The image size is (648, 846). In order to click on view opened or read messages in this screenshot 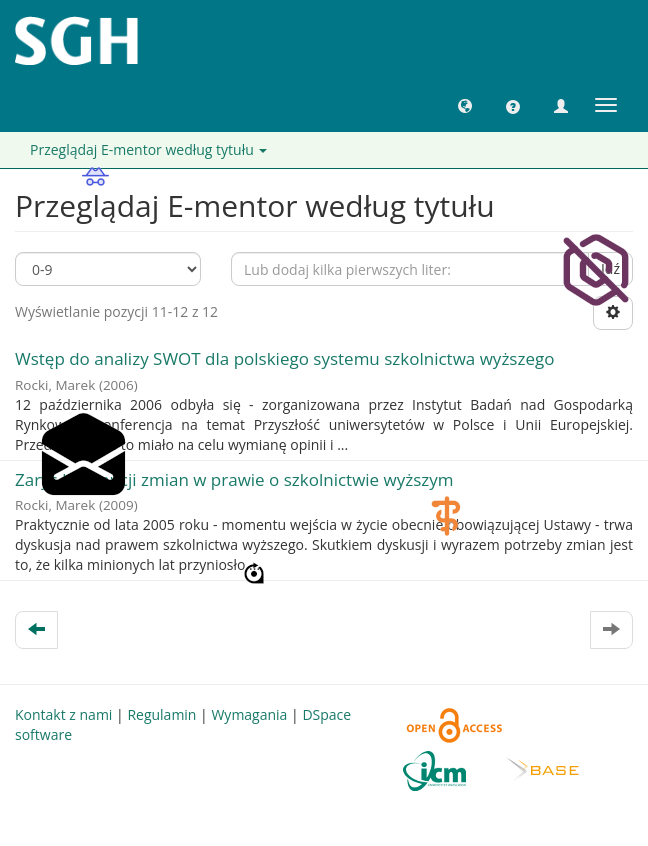, I will do `click(83, 453)`.